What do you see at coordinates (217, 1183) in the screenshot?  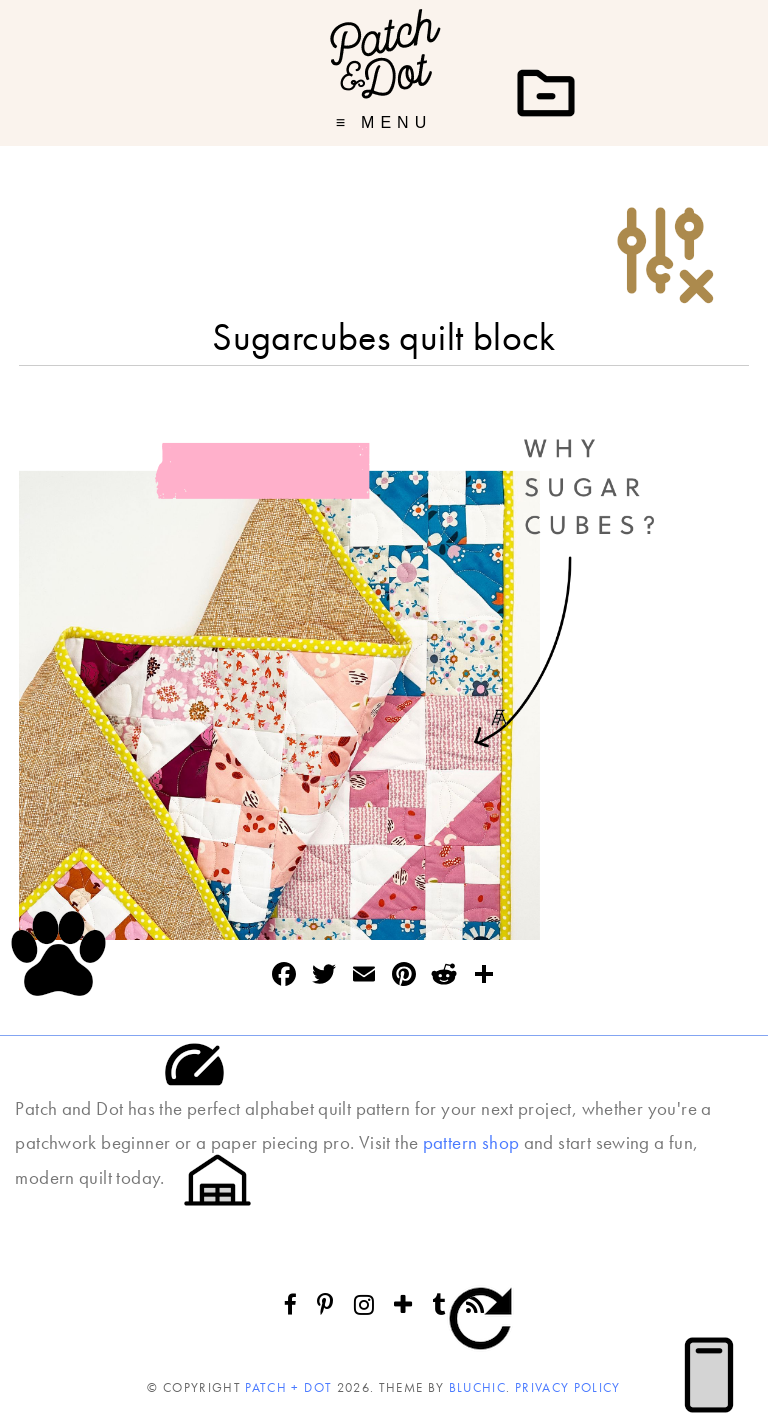 I see `access garage or parking settings` at bounding box center [217, 1183].